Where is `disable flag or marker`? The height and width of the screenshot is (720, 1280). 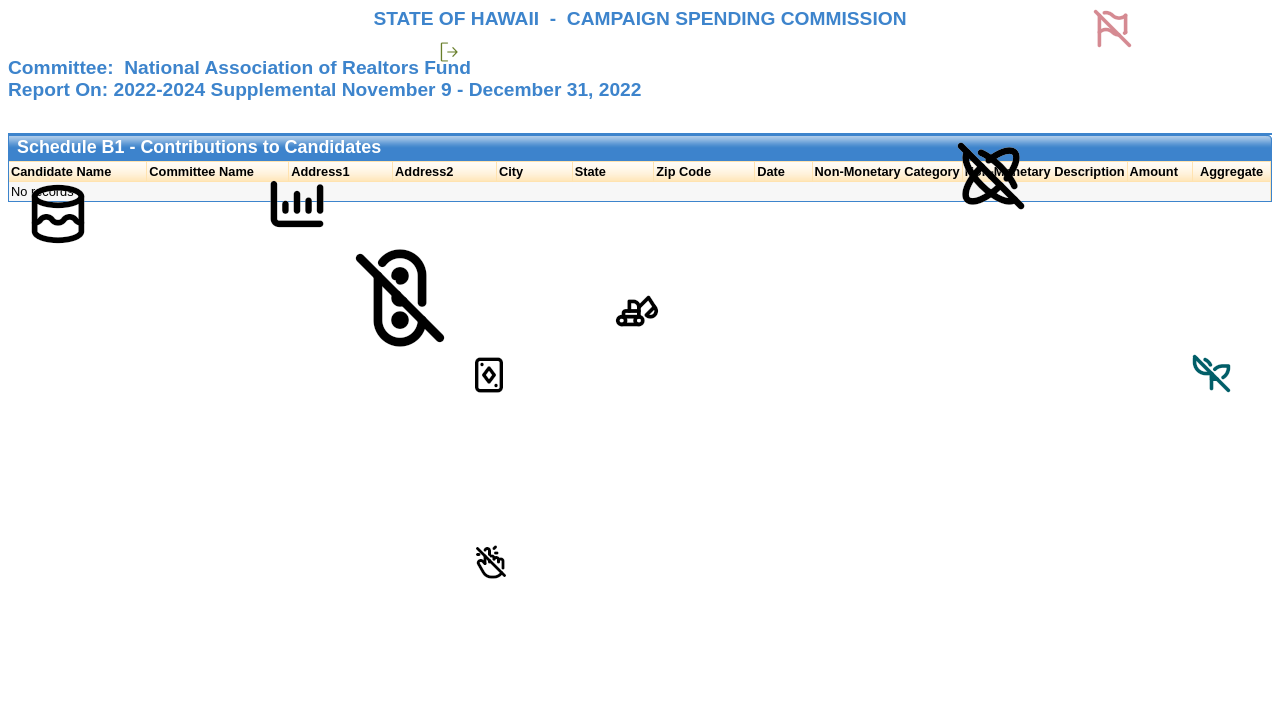 disable flag or marker is located at coordinates (1112, 28).